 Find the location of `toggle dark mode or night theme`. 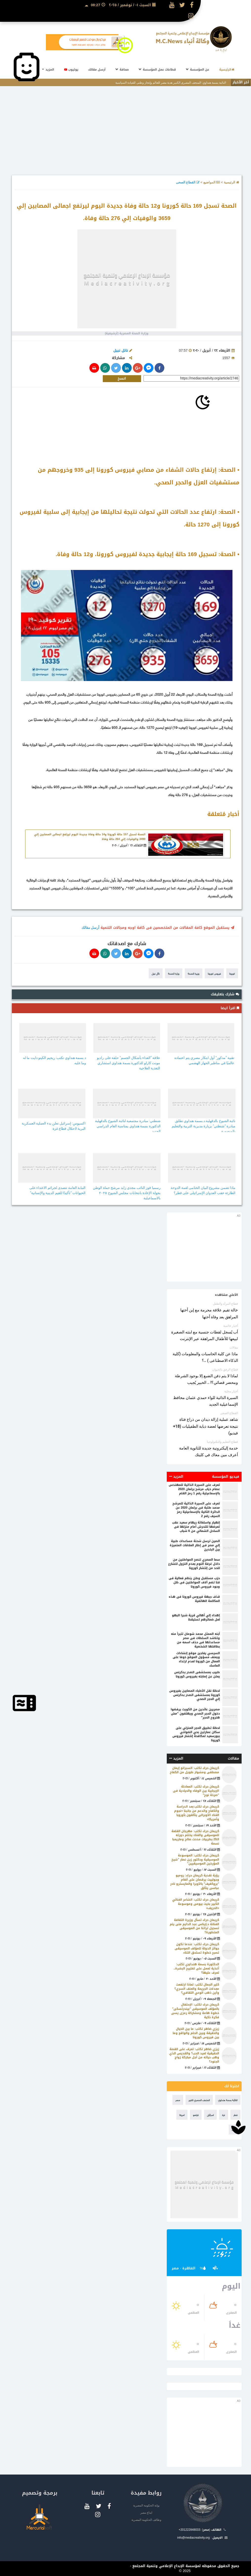

toggle dark mode or night theme is located at coordinates (203, 402).